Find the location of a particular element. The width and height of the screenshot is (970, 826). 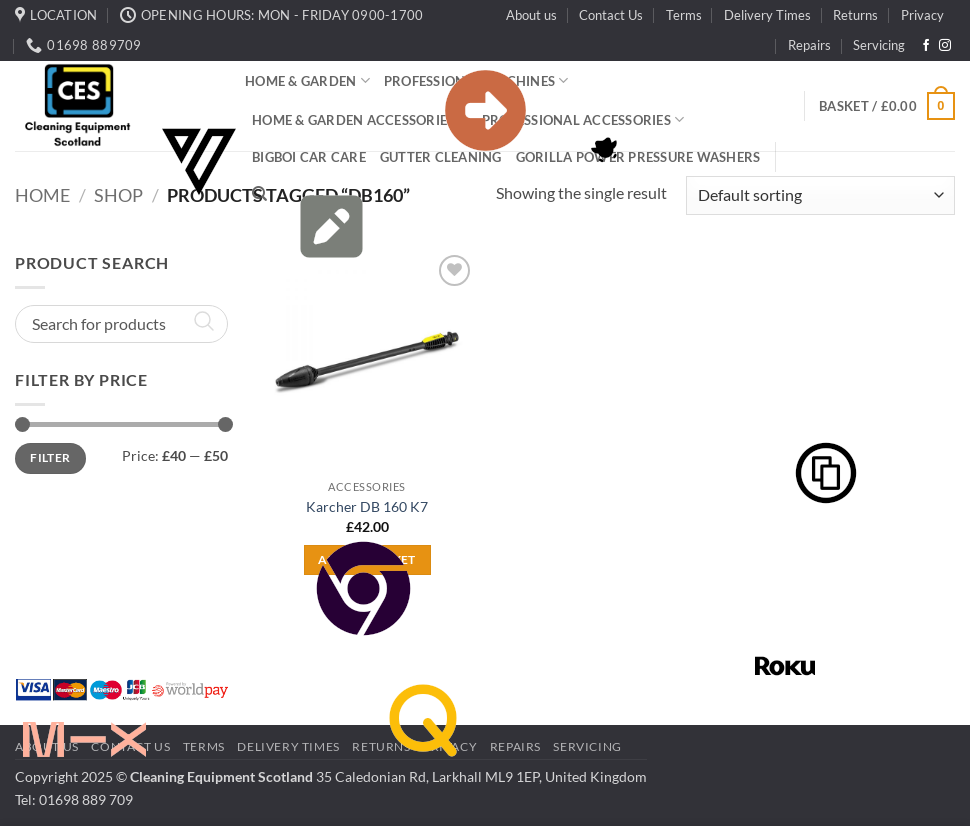

indicates content is licensed for sharing under creative commons is located at coordinates (826, 473).